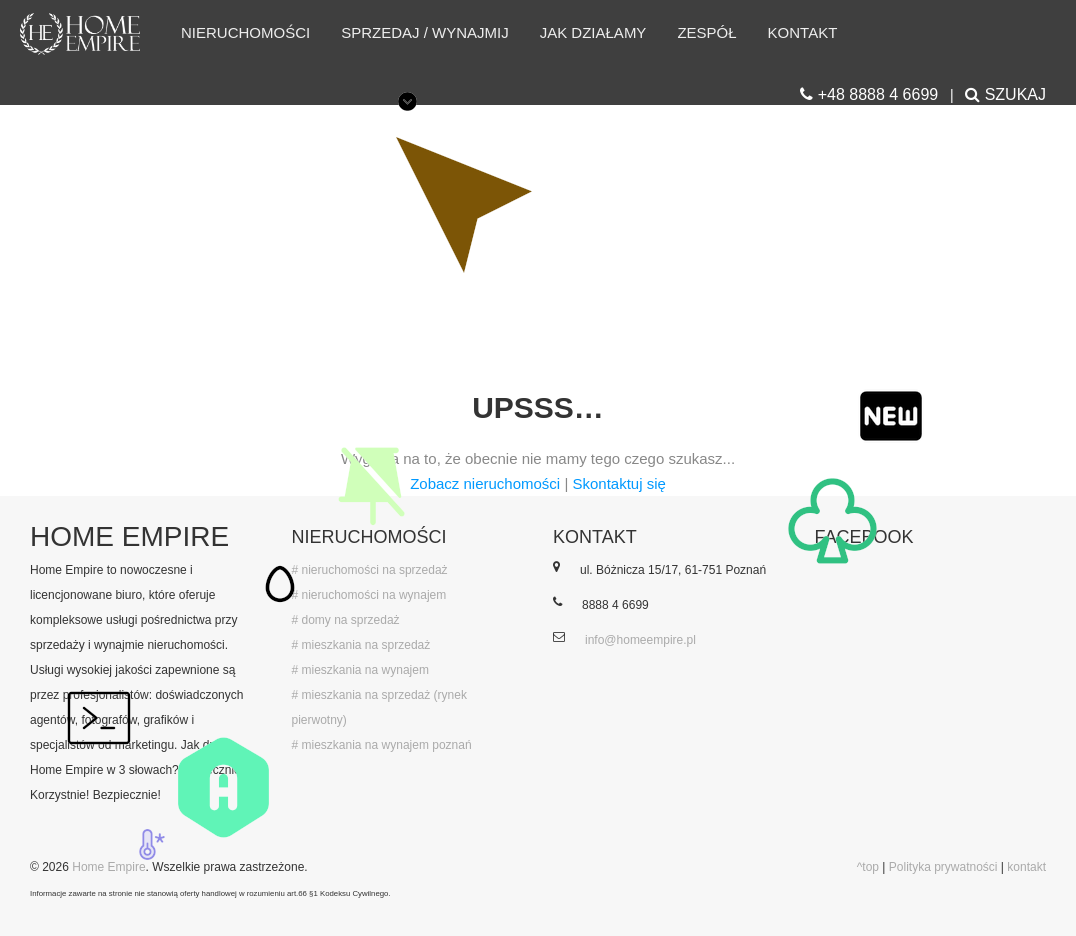 The width and height of the screenshot is (1076, 936). I want to click on expand dropdown menu or section, so click(407, 101).